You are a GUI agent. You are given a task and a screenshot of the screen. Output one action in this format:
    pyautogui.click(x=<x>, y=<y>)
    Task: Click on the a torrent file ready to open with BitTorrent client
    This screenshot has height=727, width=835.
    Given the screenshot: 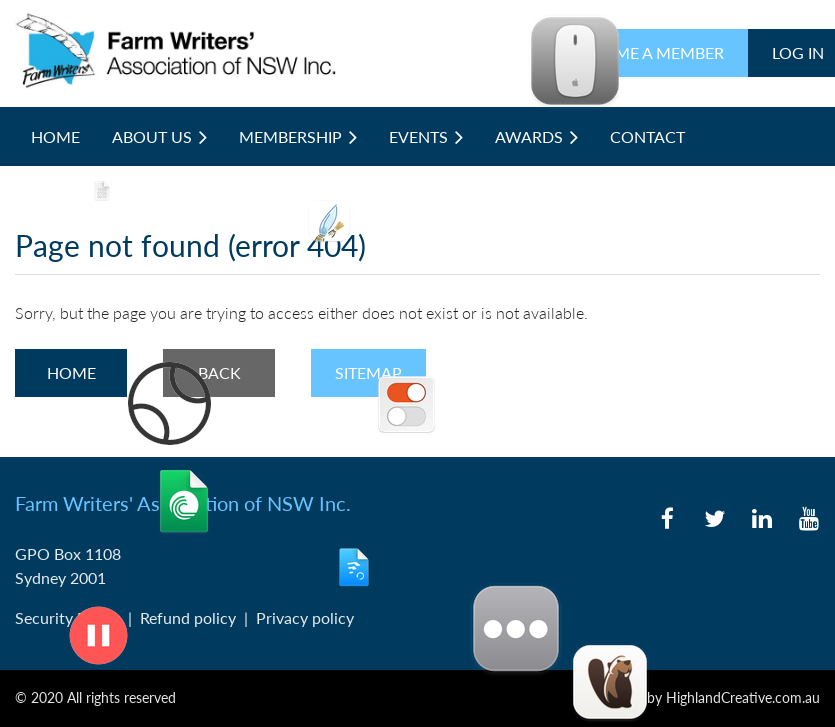 What is the action you would take?
    pyautogui.click(x=184, y=501)
    